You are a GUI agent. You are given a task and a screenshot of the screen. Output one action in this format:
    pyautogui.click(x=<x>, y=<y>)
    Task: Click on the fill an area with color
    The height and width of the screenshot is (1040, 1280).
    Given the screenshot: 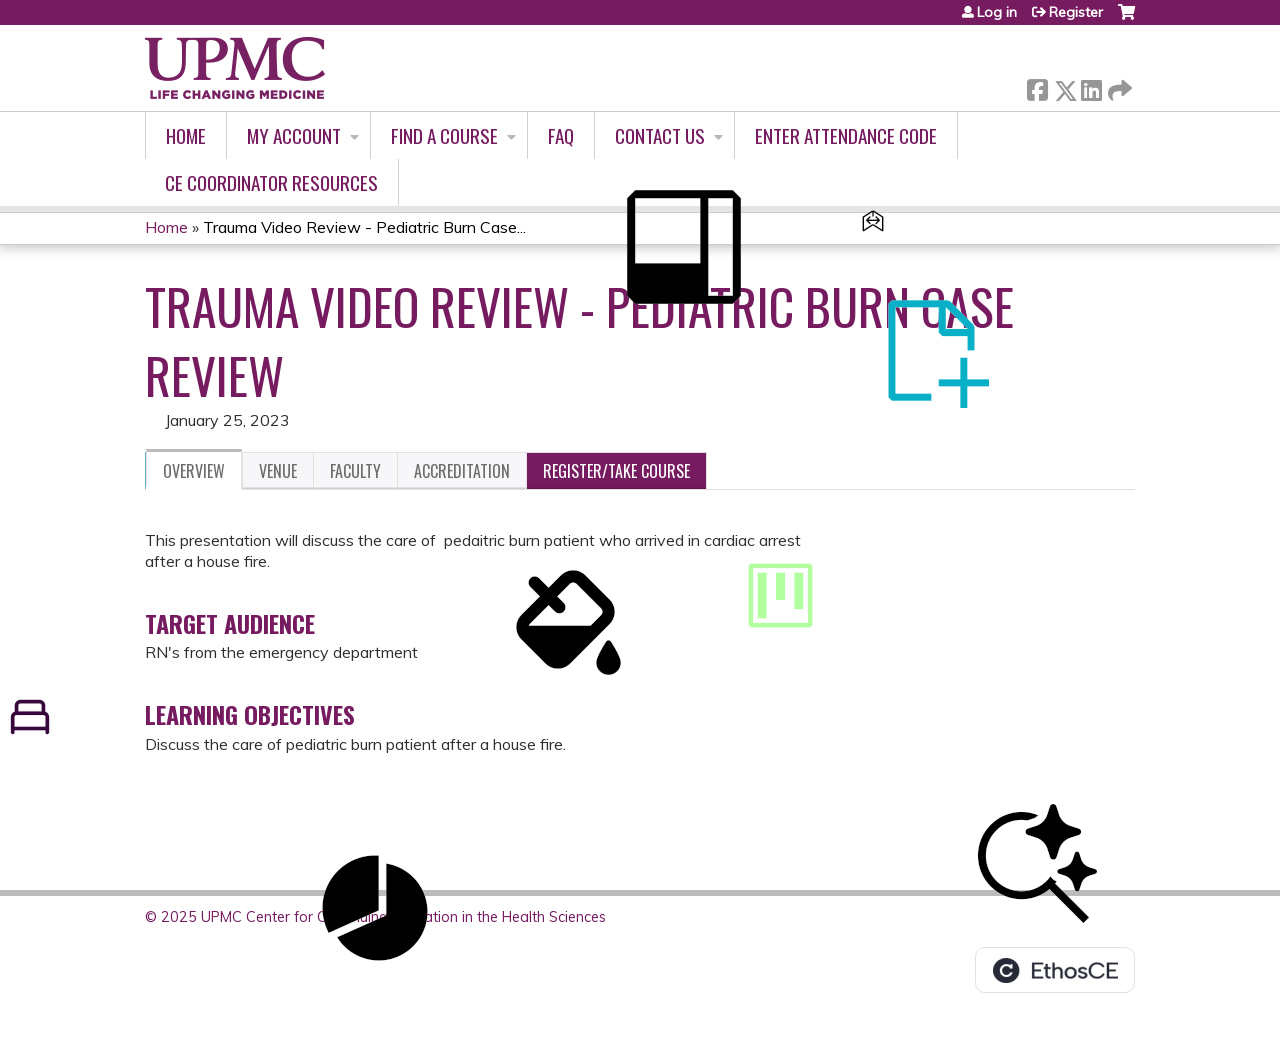 What is the action you would take?
    pyautogui.click(x=565, y=619)
    